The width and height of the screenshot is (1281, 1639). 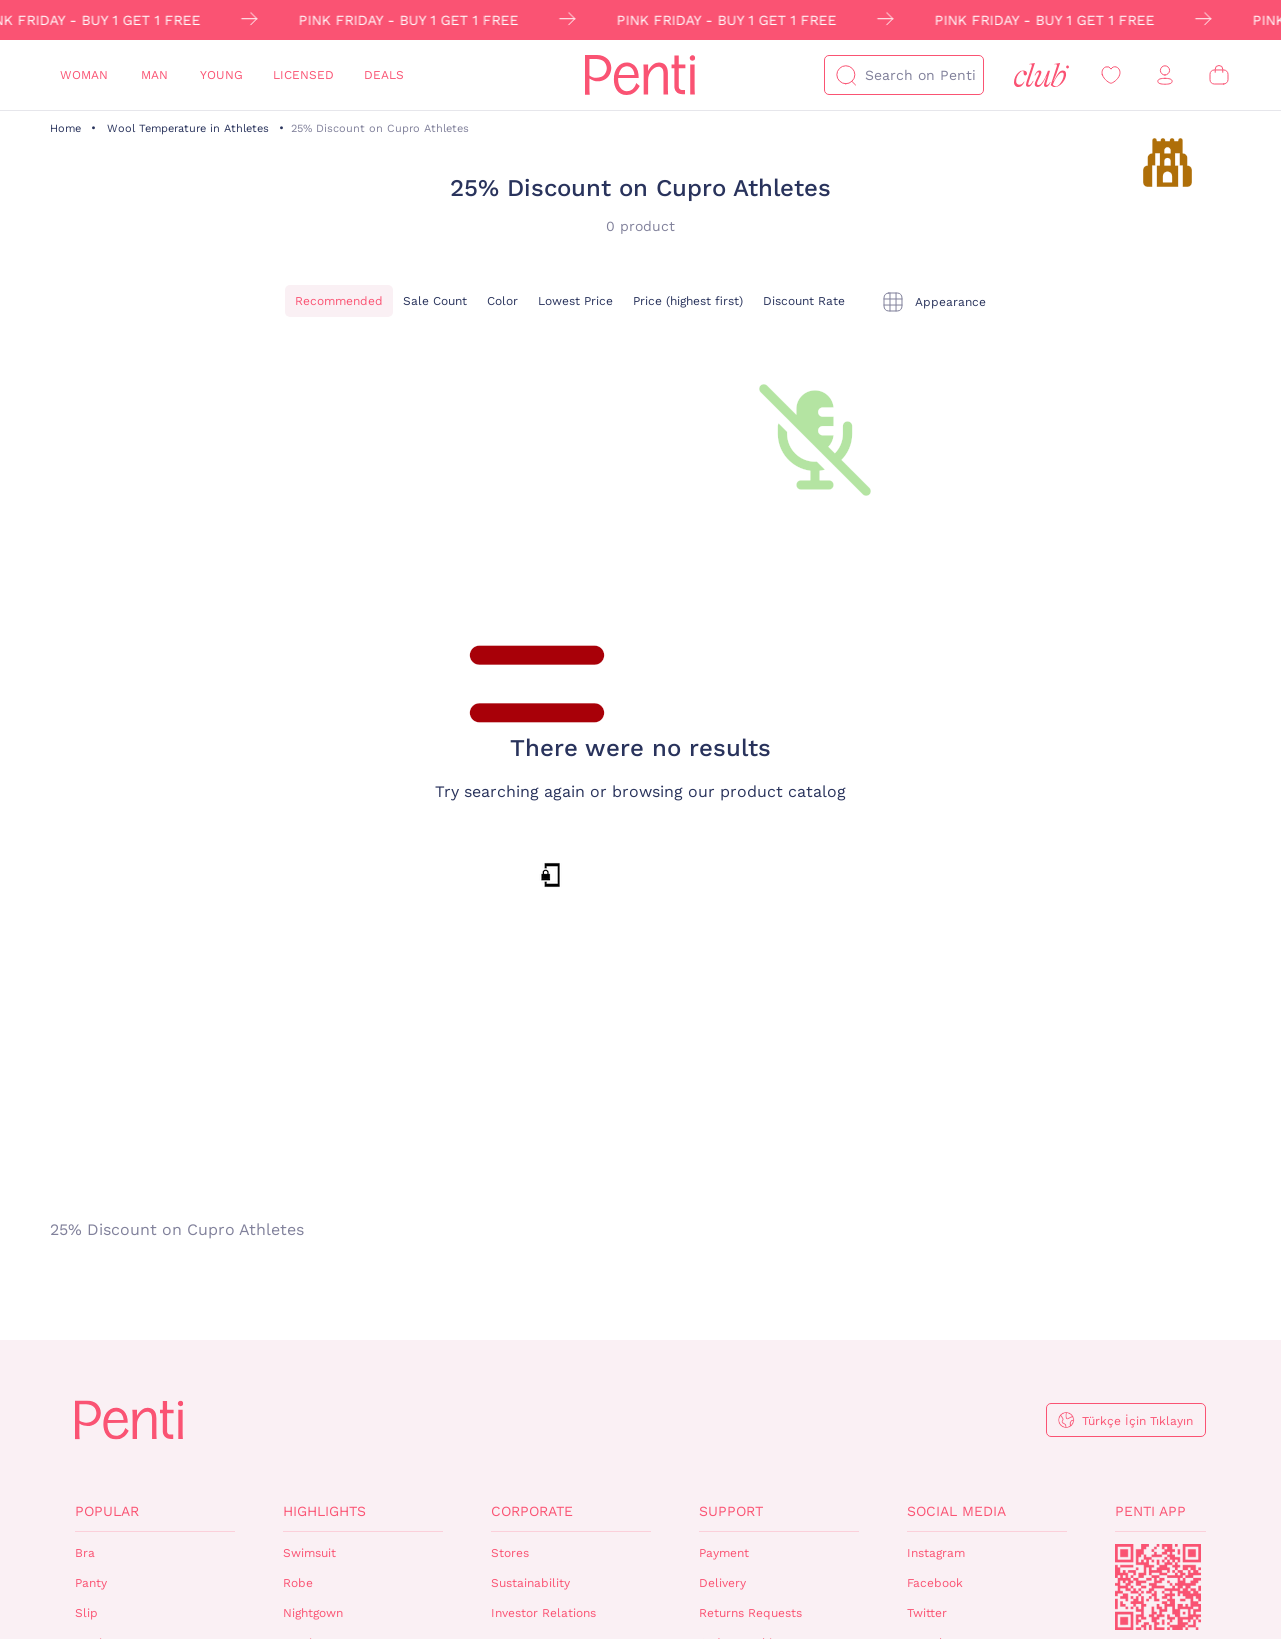 I want to click on device is locked or secured, so click(x=550, y=875).